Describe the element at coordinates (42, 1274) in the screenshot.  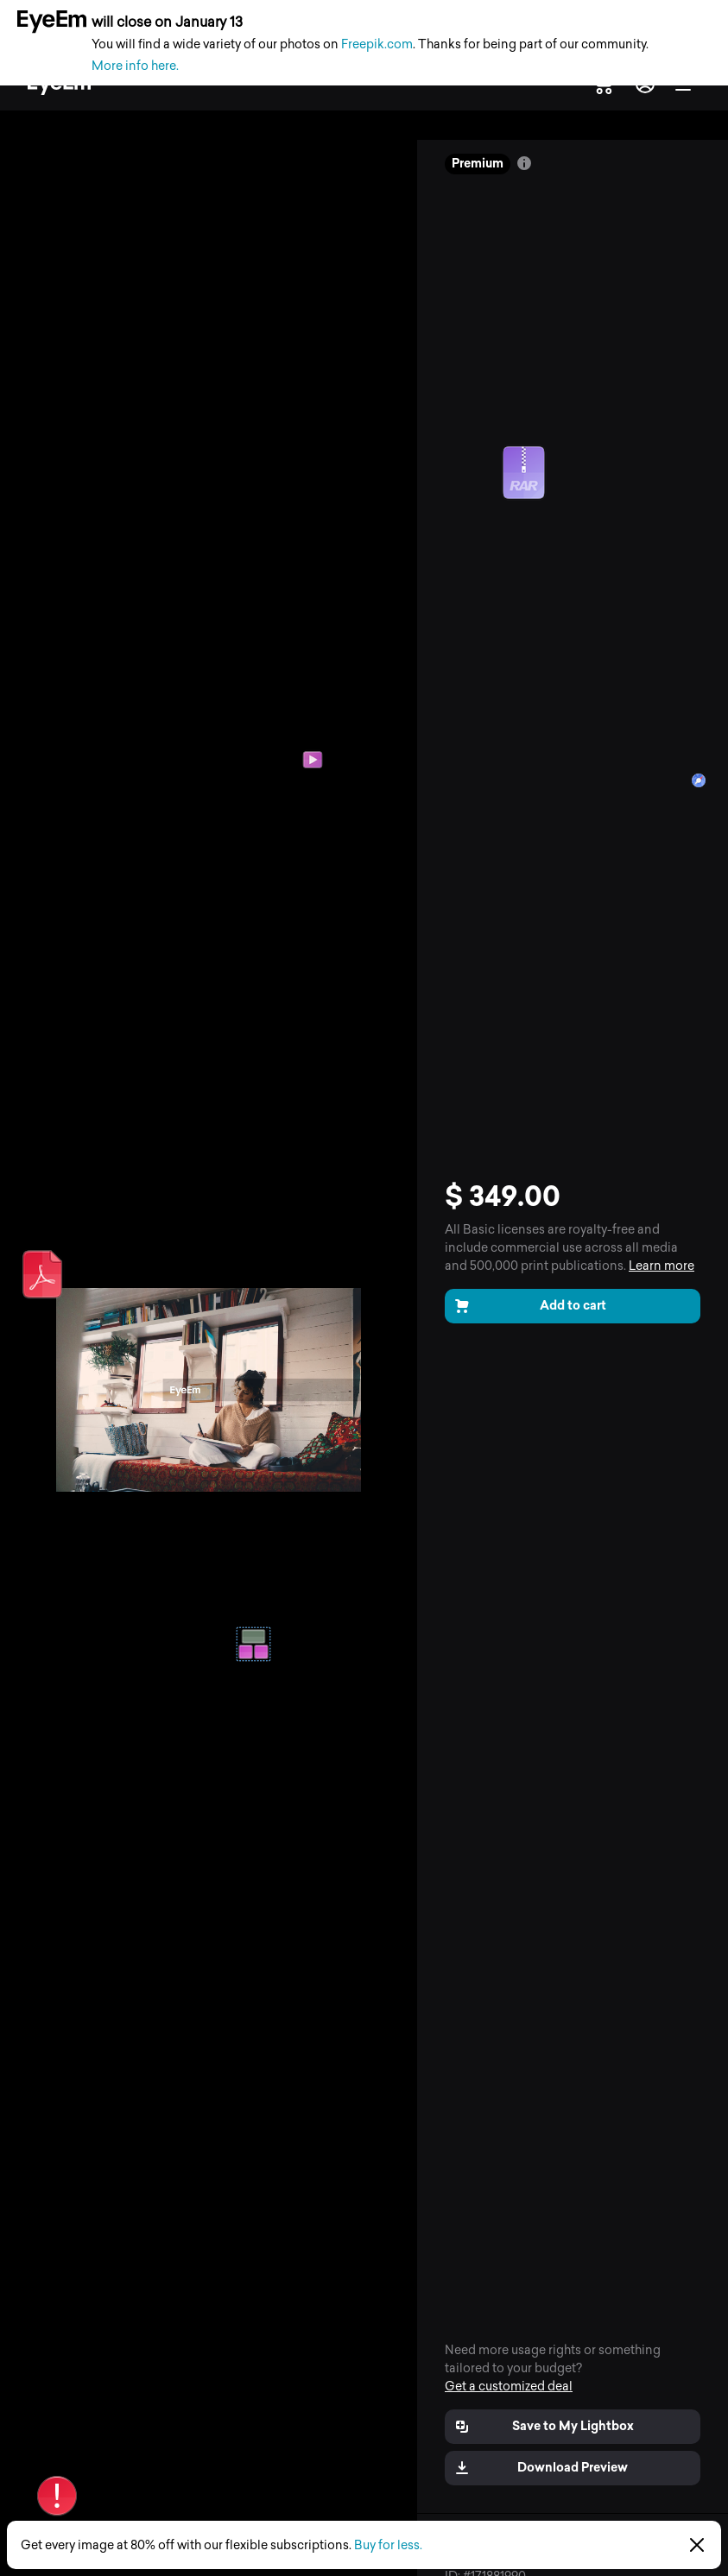
I see `open a PDF document` at that location.